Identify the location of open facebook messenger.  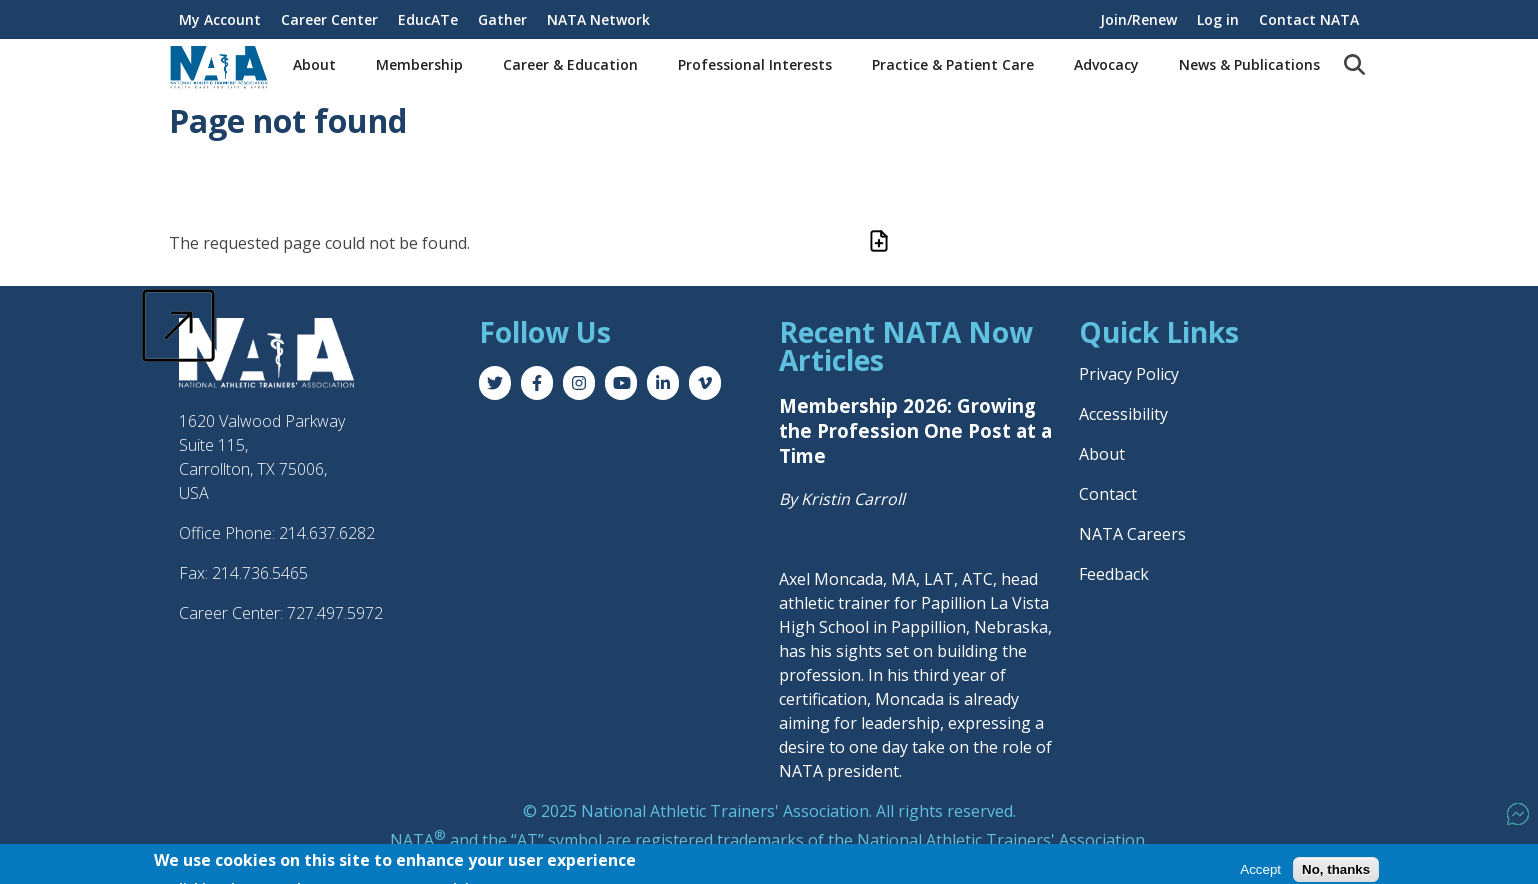
(1518, 814).